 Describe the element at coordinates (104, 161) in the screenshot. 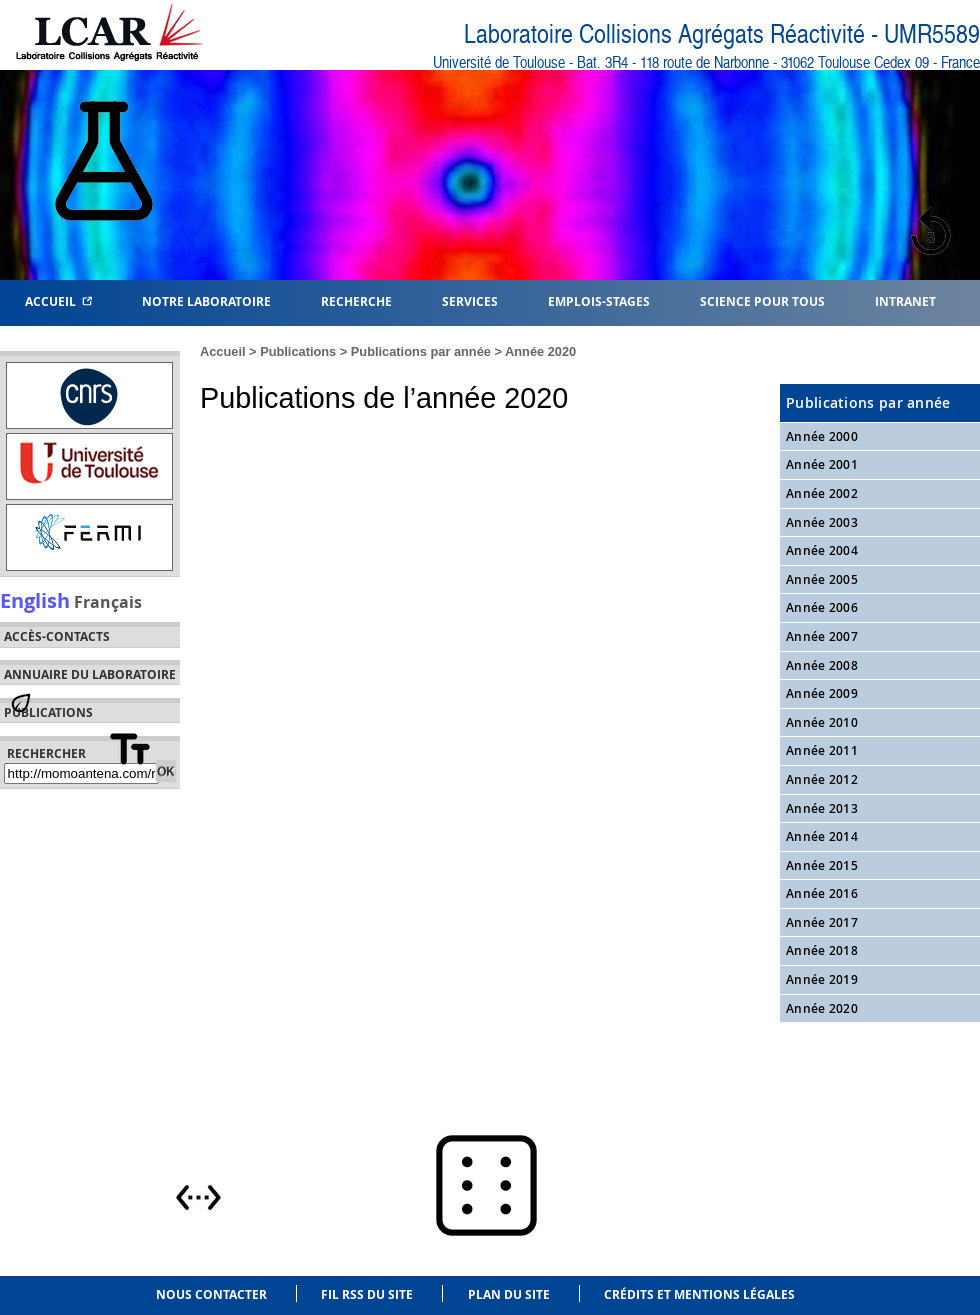

I see `access science or laboratory features` at that location.